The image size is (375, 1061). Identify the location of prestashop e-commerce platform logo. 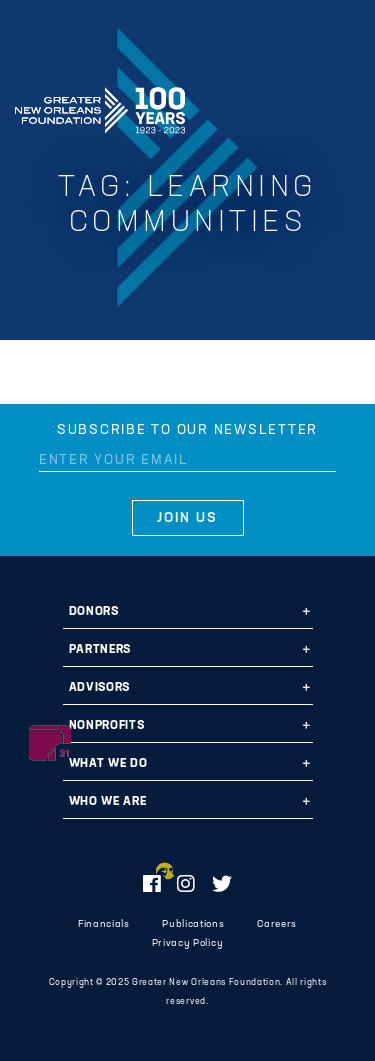
(165, 871).